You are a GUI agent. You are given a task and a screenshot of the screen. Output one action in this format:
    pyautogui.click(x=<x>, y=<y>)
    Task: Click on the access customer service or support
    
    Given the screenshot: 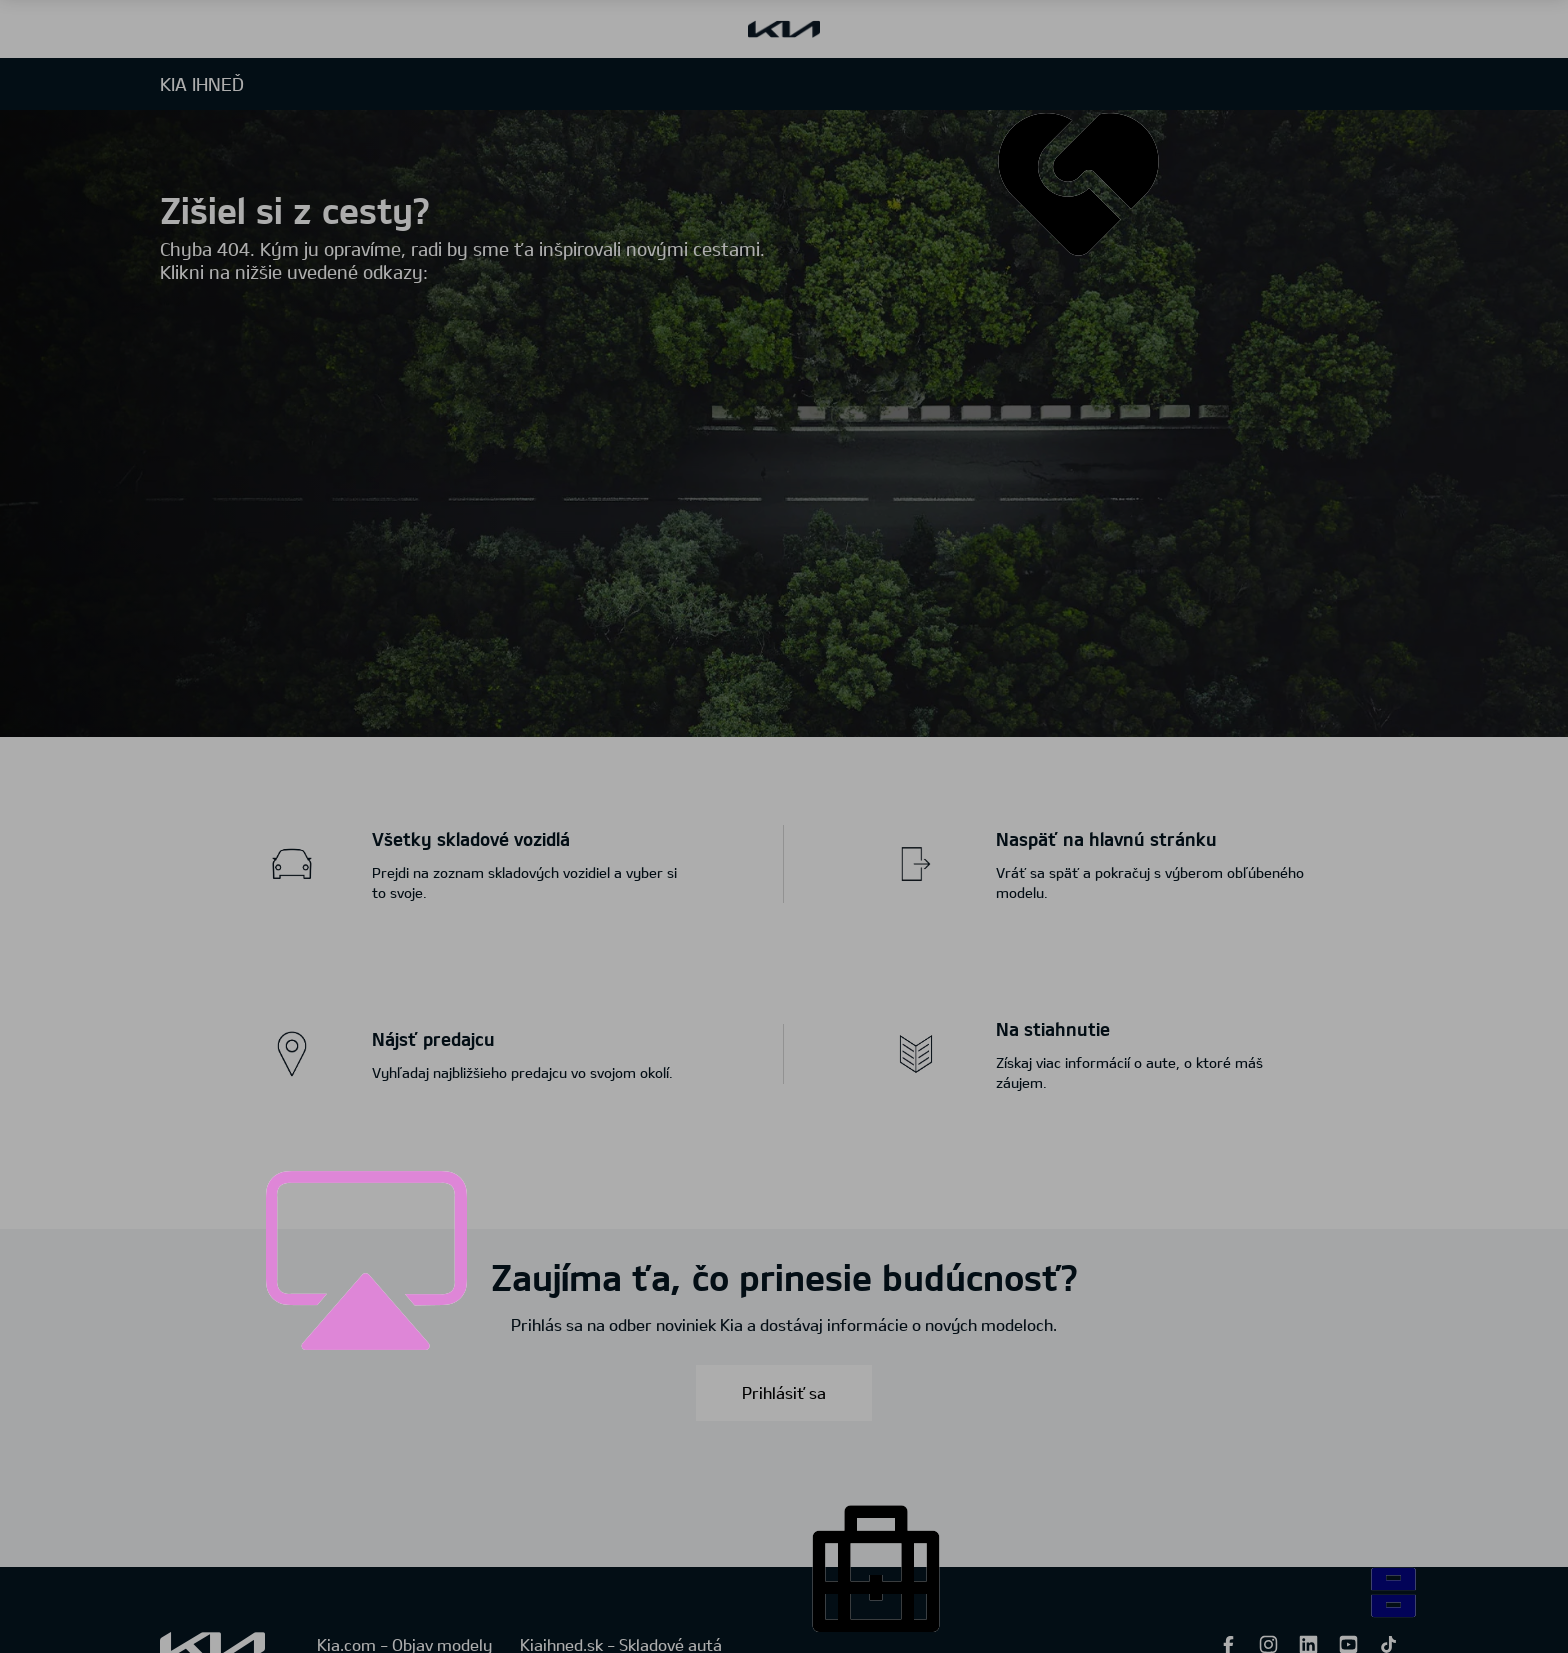 What is the action you would take?
    pyautogui.click(x=1078, y=183)
    